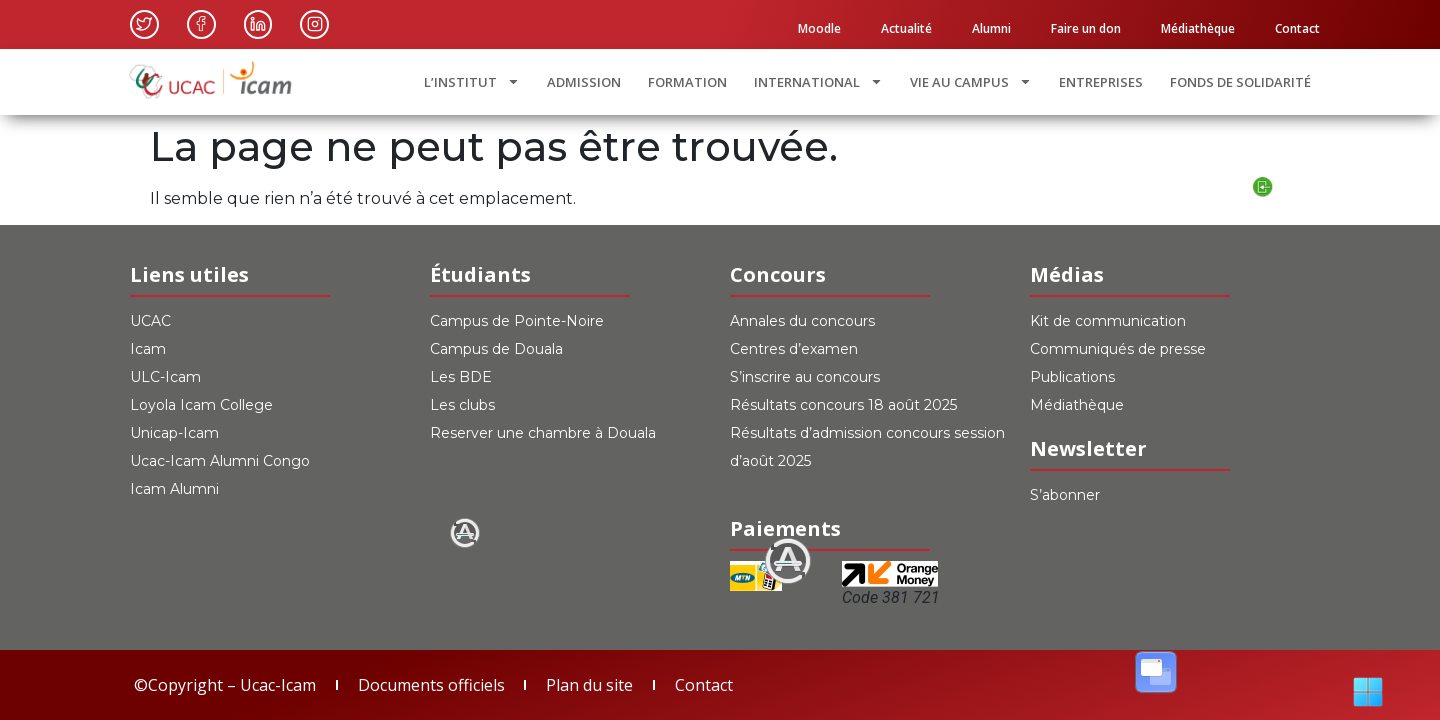 Image resolution: width=1440 pixels, height=720 pixels. I want to click on open the software update manager, so click(465, 533).